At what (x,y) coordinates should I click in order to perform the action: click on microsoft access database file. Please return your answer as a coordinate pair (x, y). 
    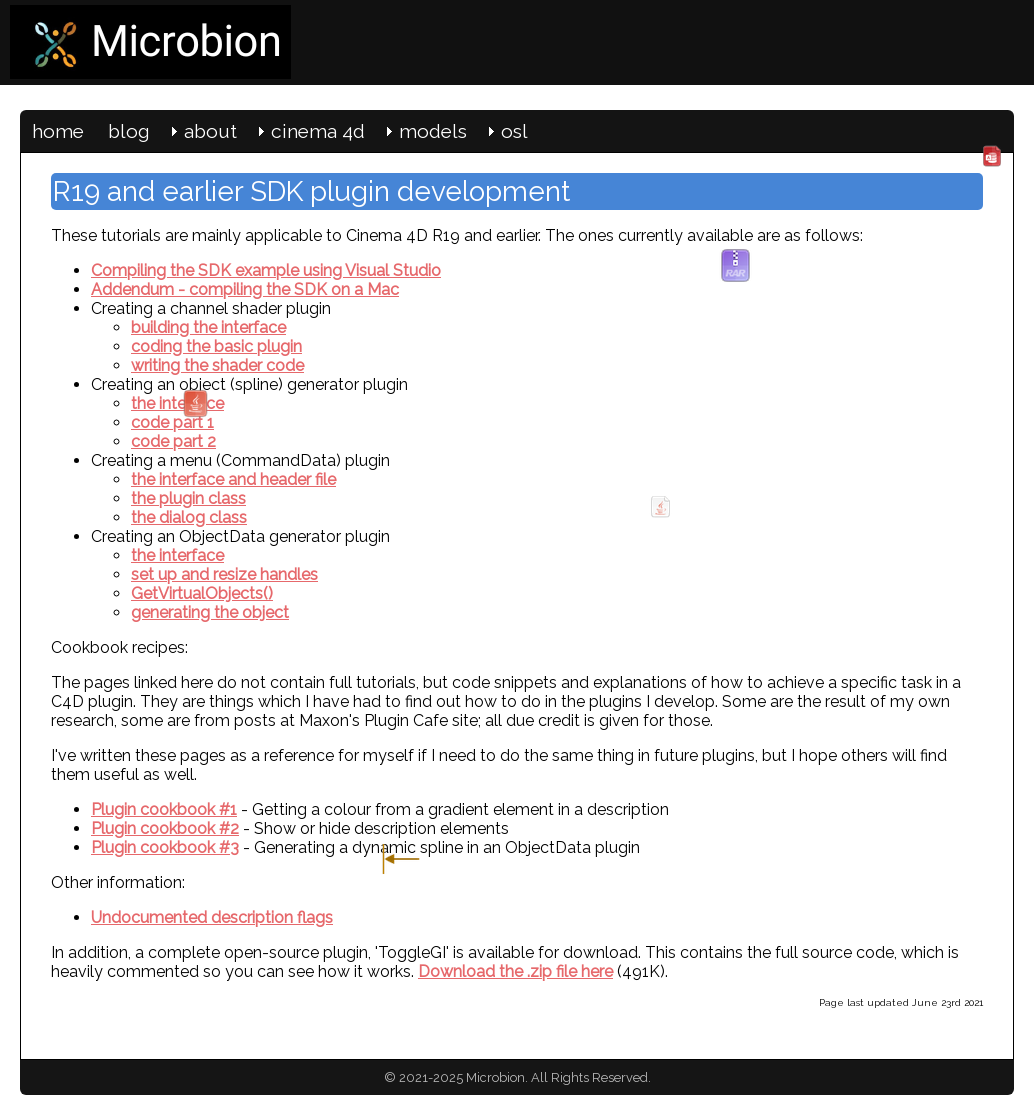
    Looking at the image, I should click on (992, 156).